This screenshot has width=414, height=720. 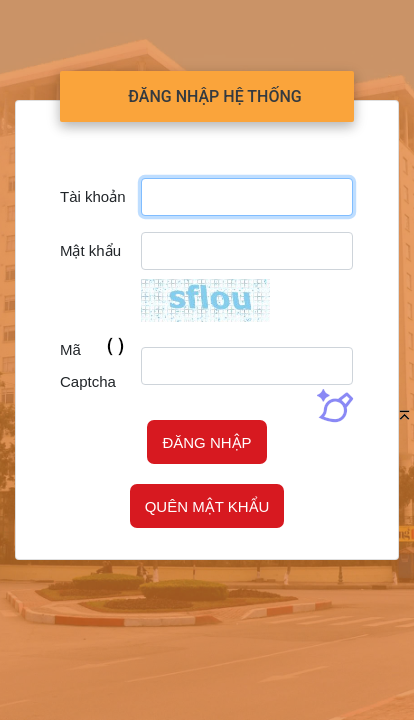 What do you see at coordinates (336, 408) in the screenshot?
I see `access AI-powered brush or painting tools` at bounding box center [336, 408].